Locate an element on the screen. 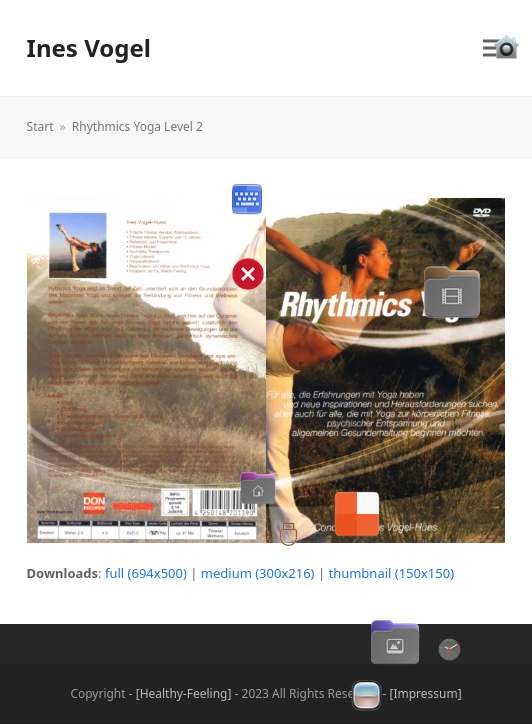 Image resolution: width=532 pixels, height=724 pixels. access keyboard and input device settings is located at coordinates (247, 199).